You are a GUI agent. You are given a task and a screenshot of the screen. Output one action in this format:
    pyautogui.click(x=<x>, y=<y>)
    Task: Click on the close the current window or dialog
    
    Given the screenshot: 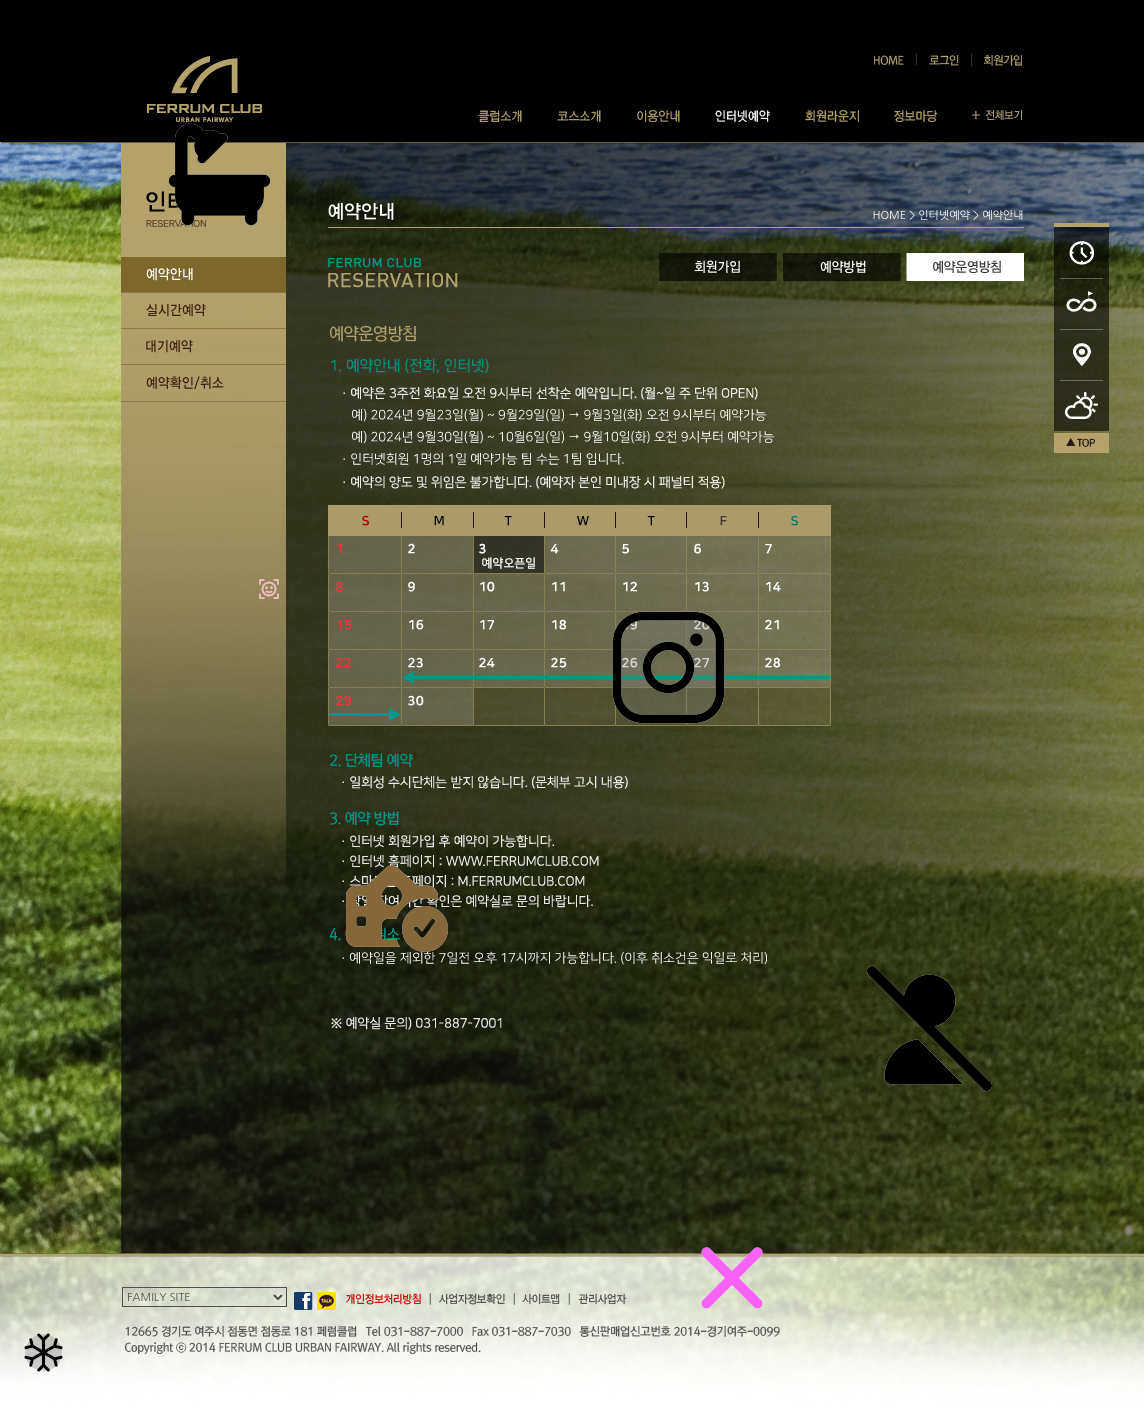 What is the action you would take?
    pyautogui.click(x=732, y=1278)
    